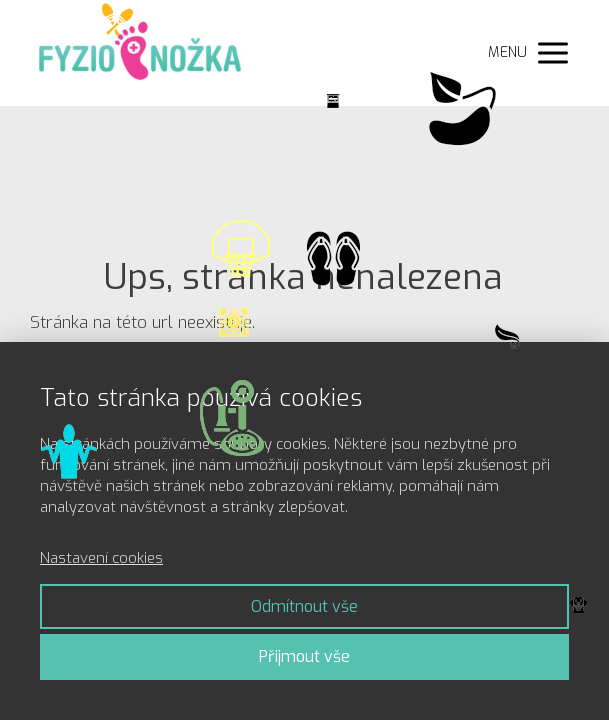  Describe the element at coordinates (241, 249) in the screenshot. I see `access basketball game or sports section` at that location.